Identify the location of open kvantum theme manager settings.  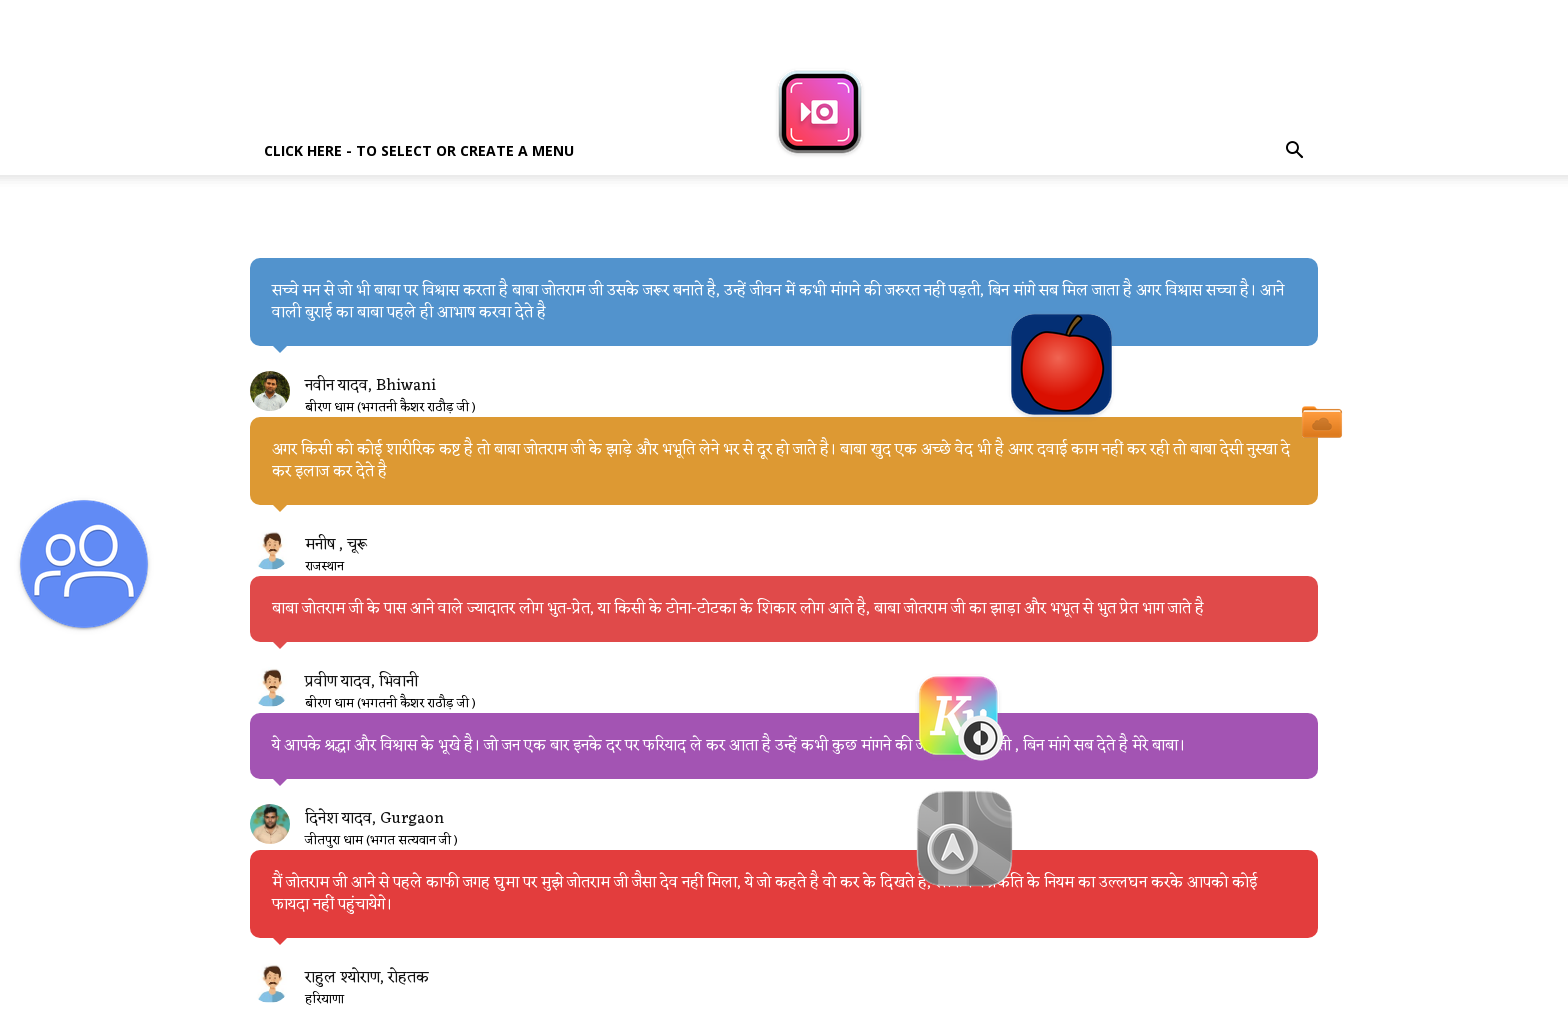
(959, 717).